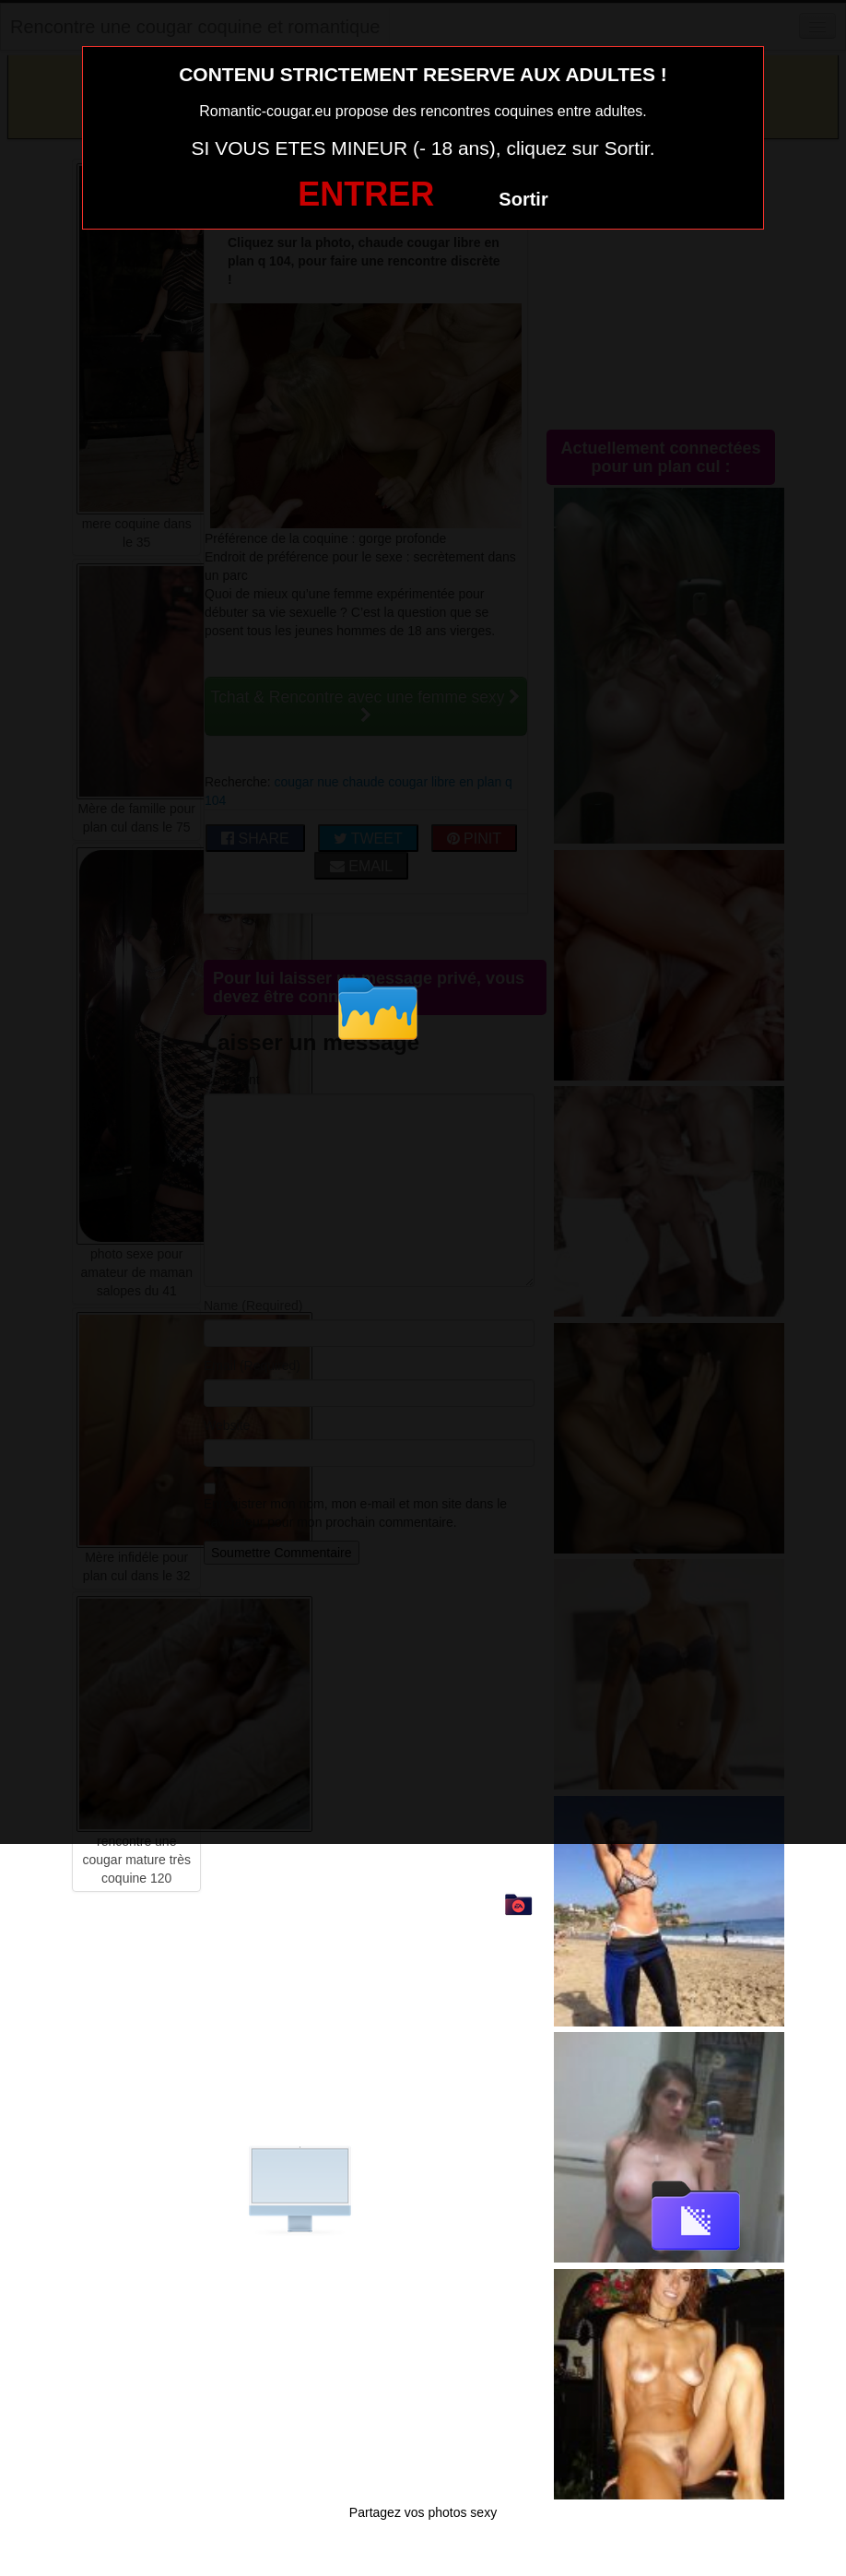 This screenshot has width=846, height=2576. What do you see at coordinates (377, 1010) in the screenshot?
I see `open folder to view contents` at bounding box center [377, 1010].